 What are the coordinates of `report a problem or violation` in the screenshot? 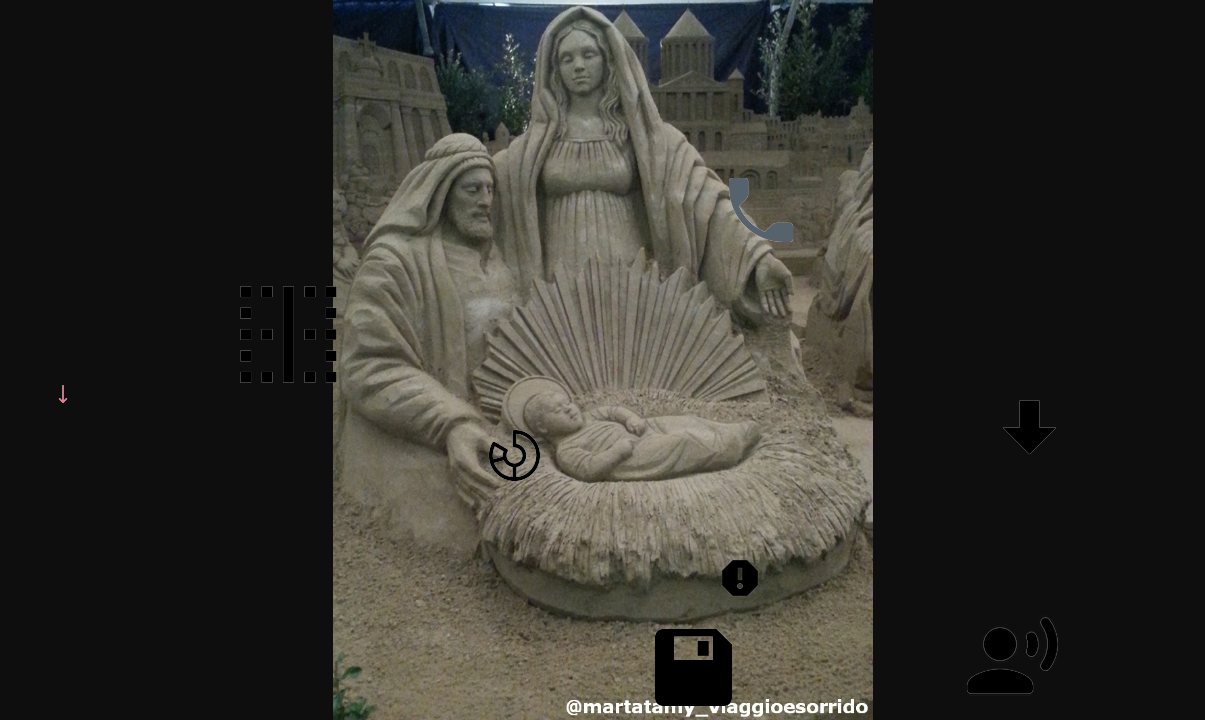 It's located at (740, 578).